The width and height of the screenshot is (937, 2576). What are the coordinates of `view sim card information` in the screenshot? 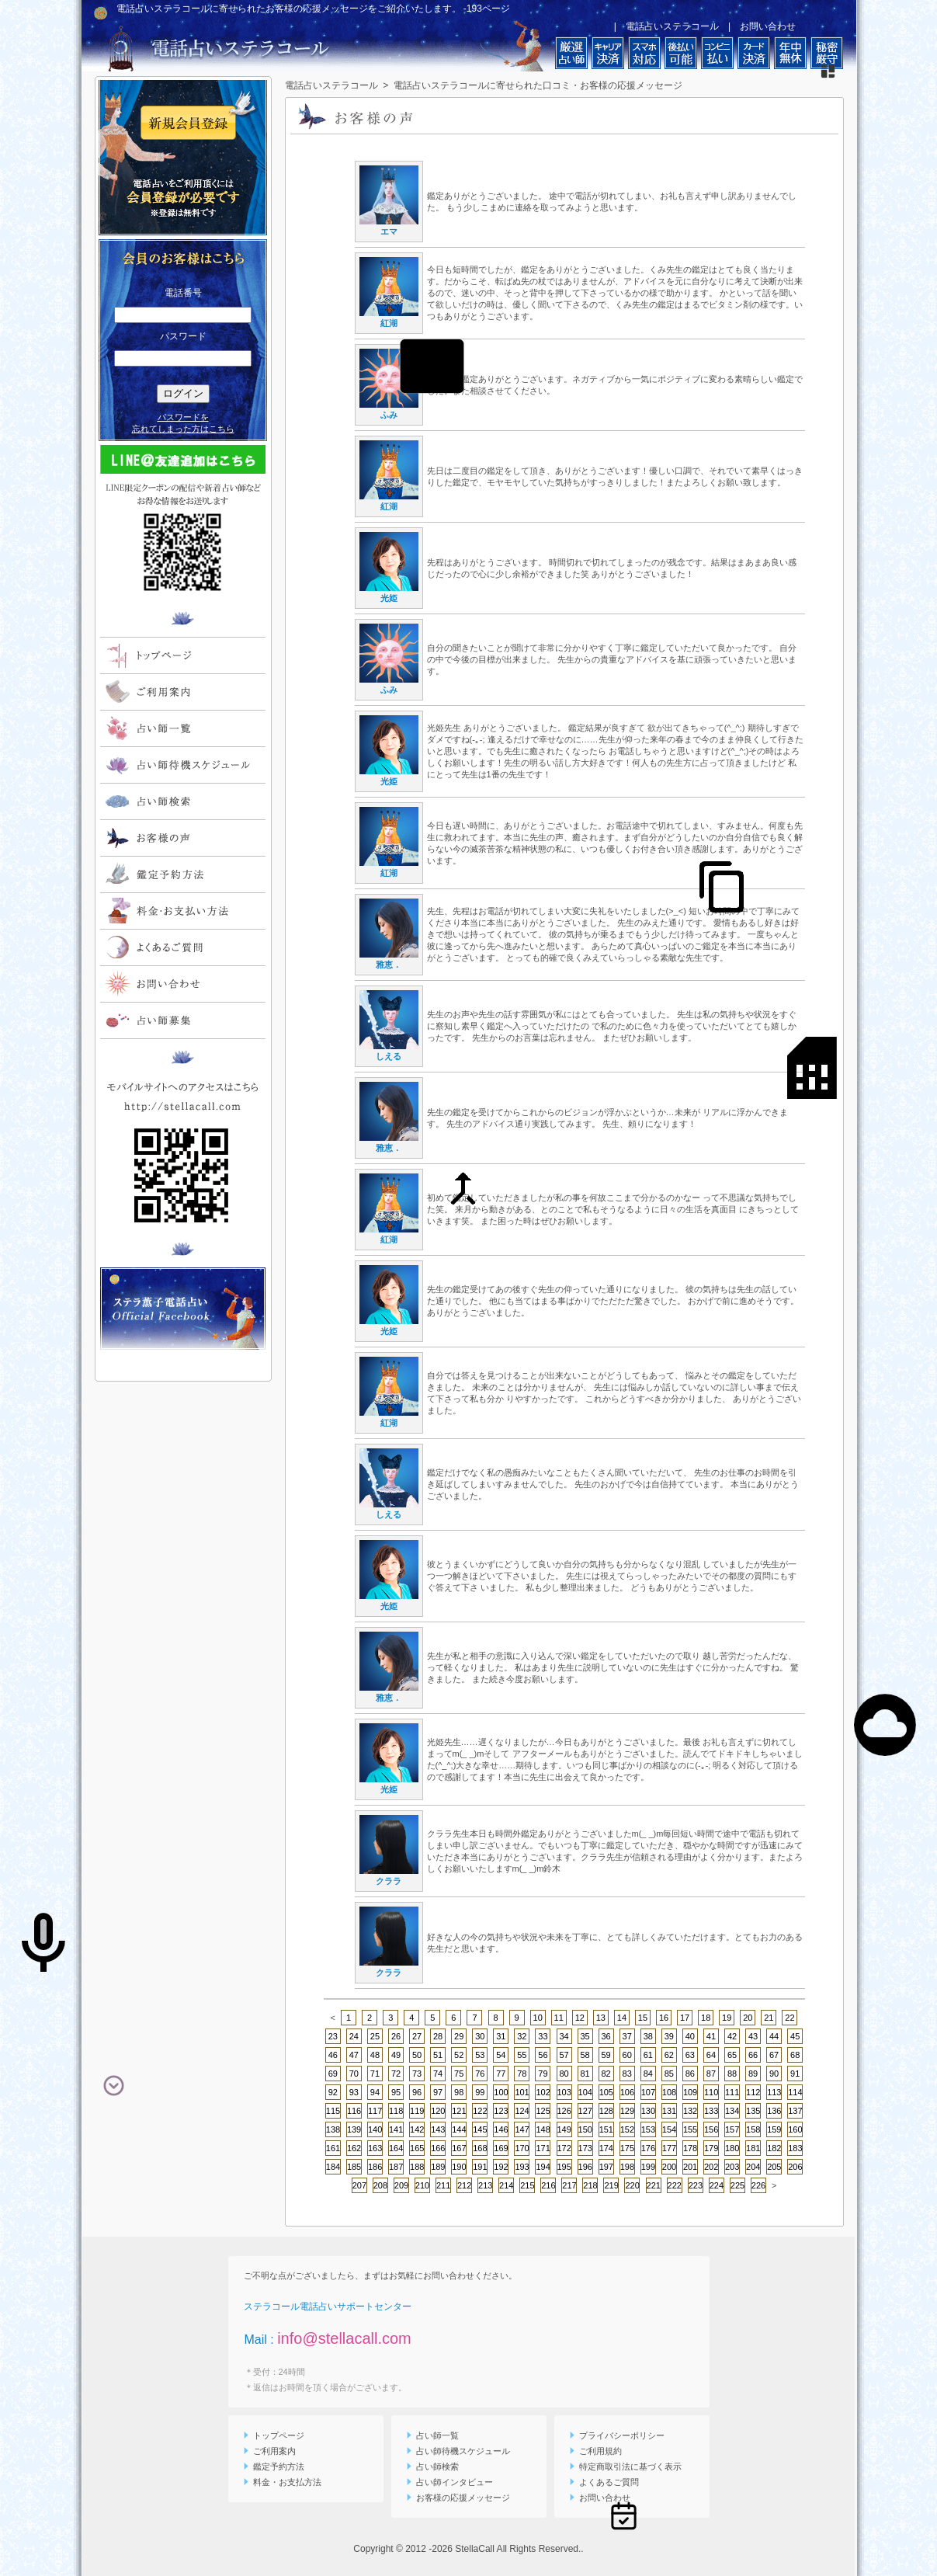 It's located at (812, 1068).